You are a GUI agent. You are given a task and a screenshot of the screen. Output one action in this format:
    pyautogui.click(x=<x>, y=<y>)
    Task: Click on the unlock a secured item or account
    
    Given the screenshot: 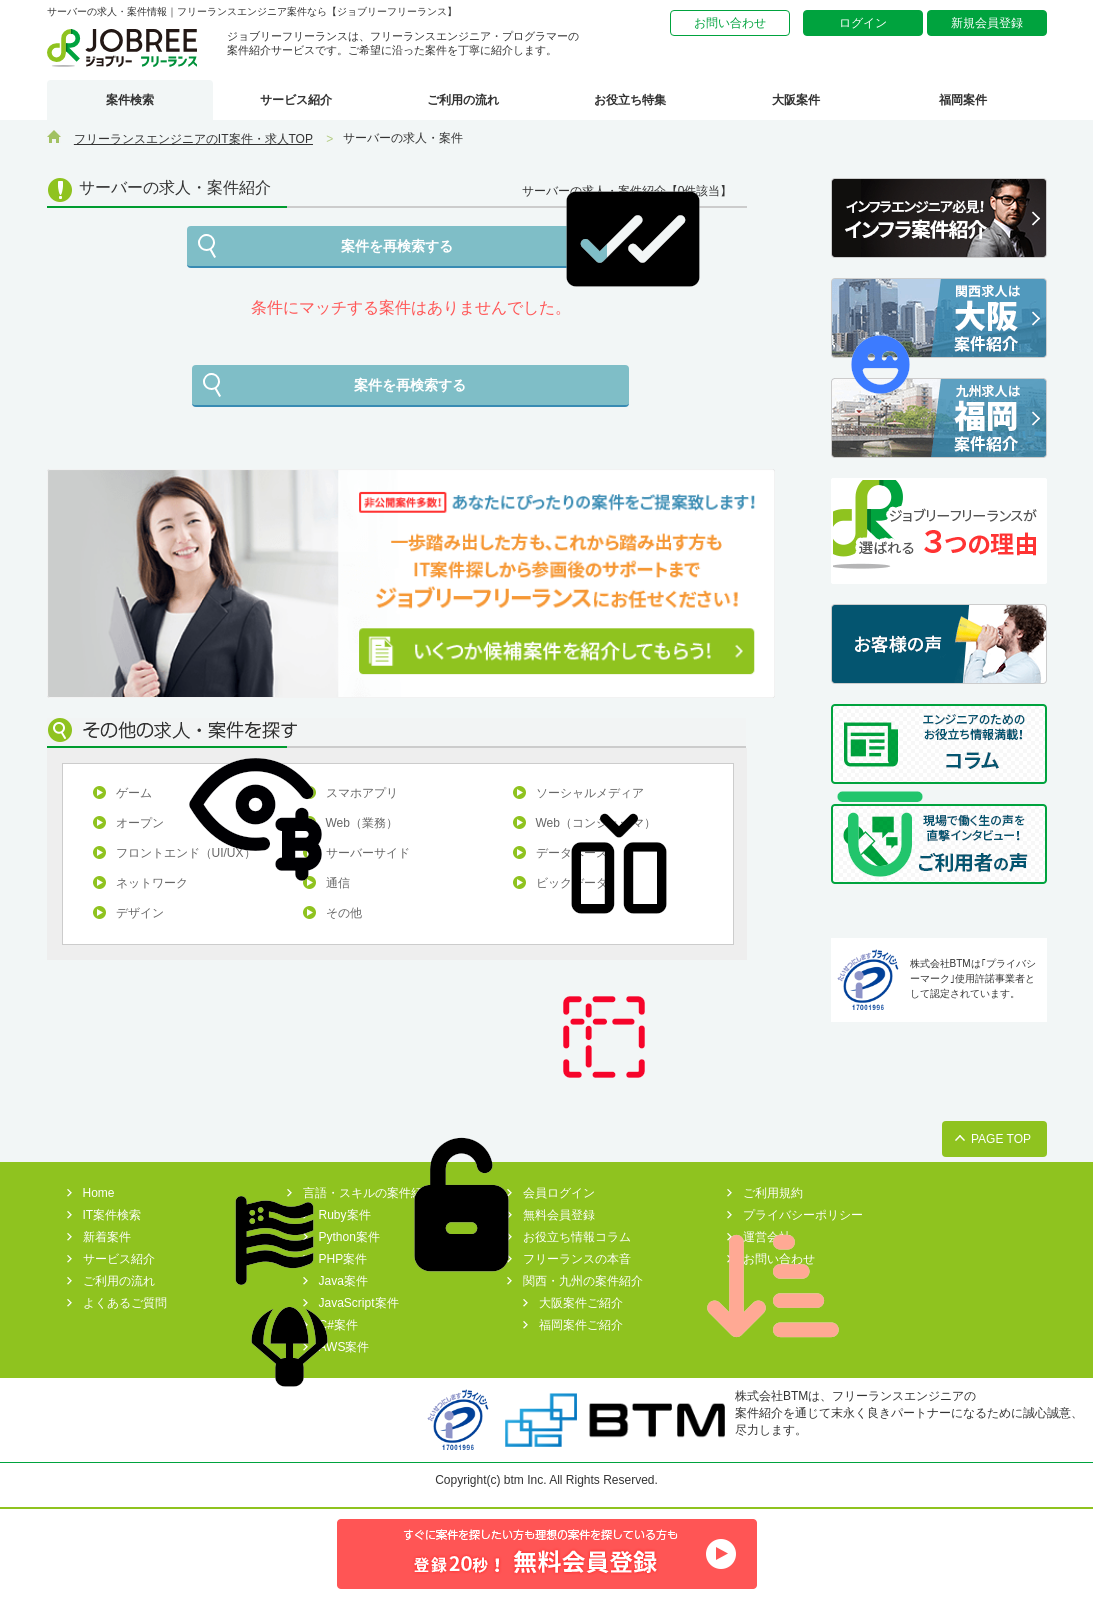 What is the action you would take?
    pyautogui.click(x=461, y=1208)
    